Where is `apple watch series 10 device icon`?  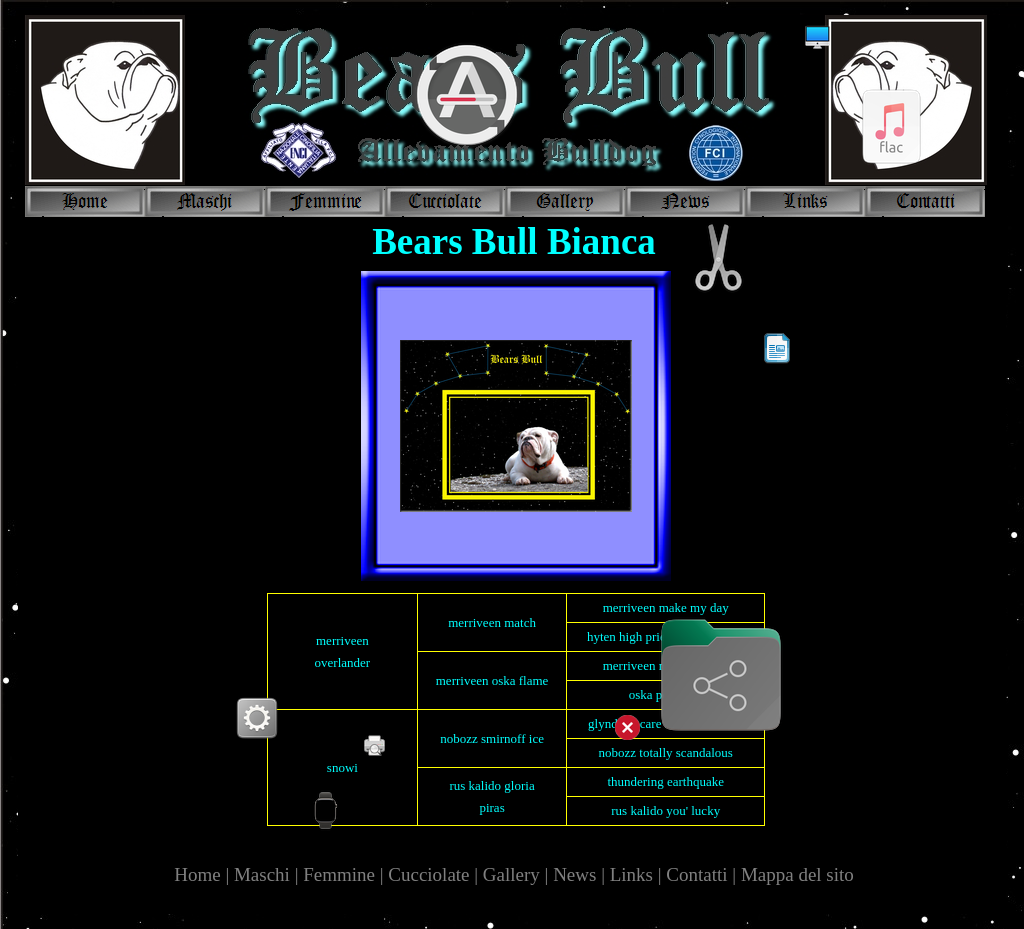 apple watch series 10 device icon is located at coordinates (325, 810).